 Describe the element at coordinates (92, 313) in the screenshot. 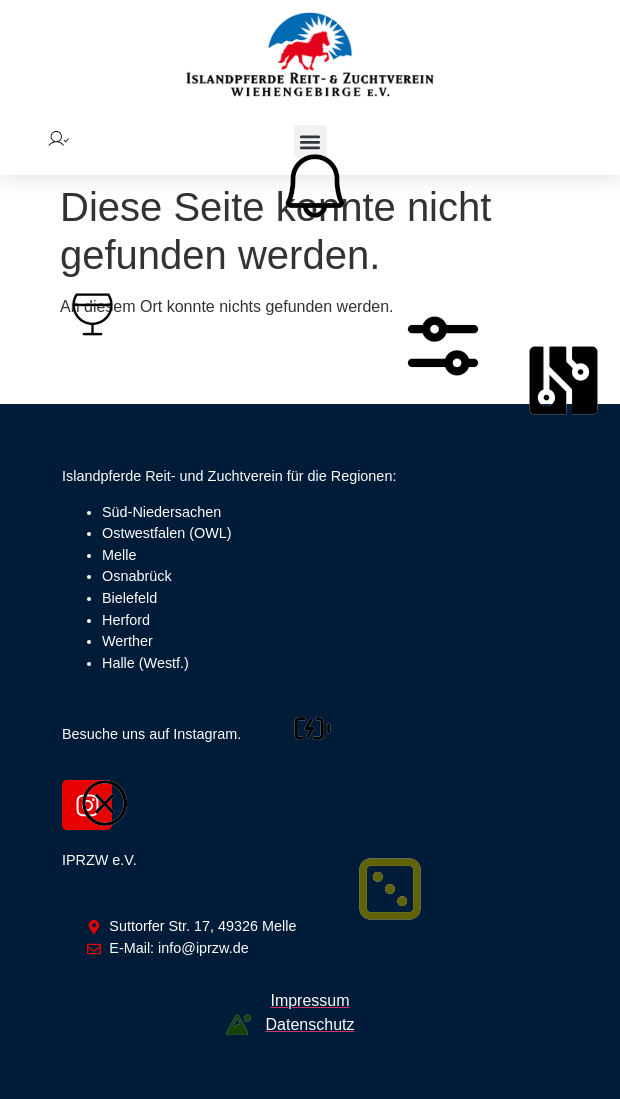

I see `view wine or beverage menu` at that location.